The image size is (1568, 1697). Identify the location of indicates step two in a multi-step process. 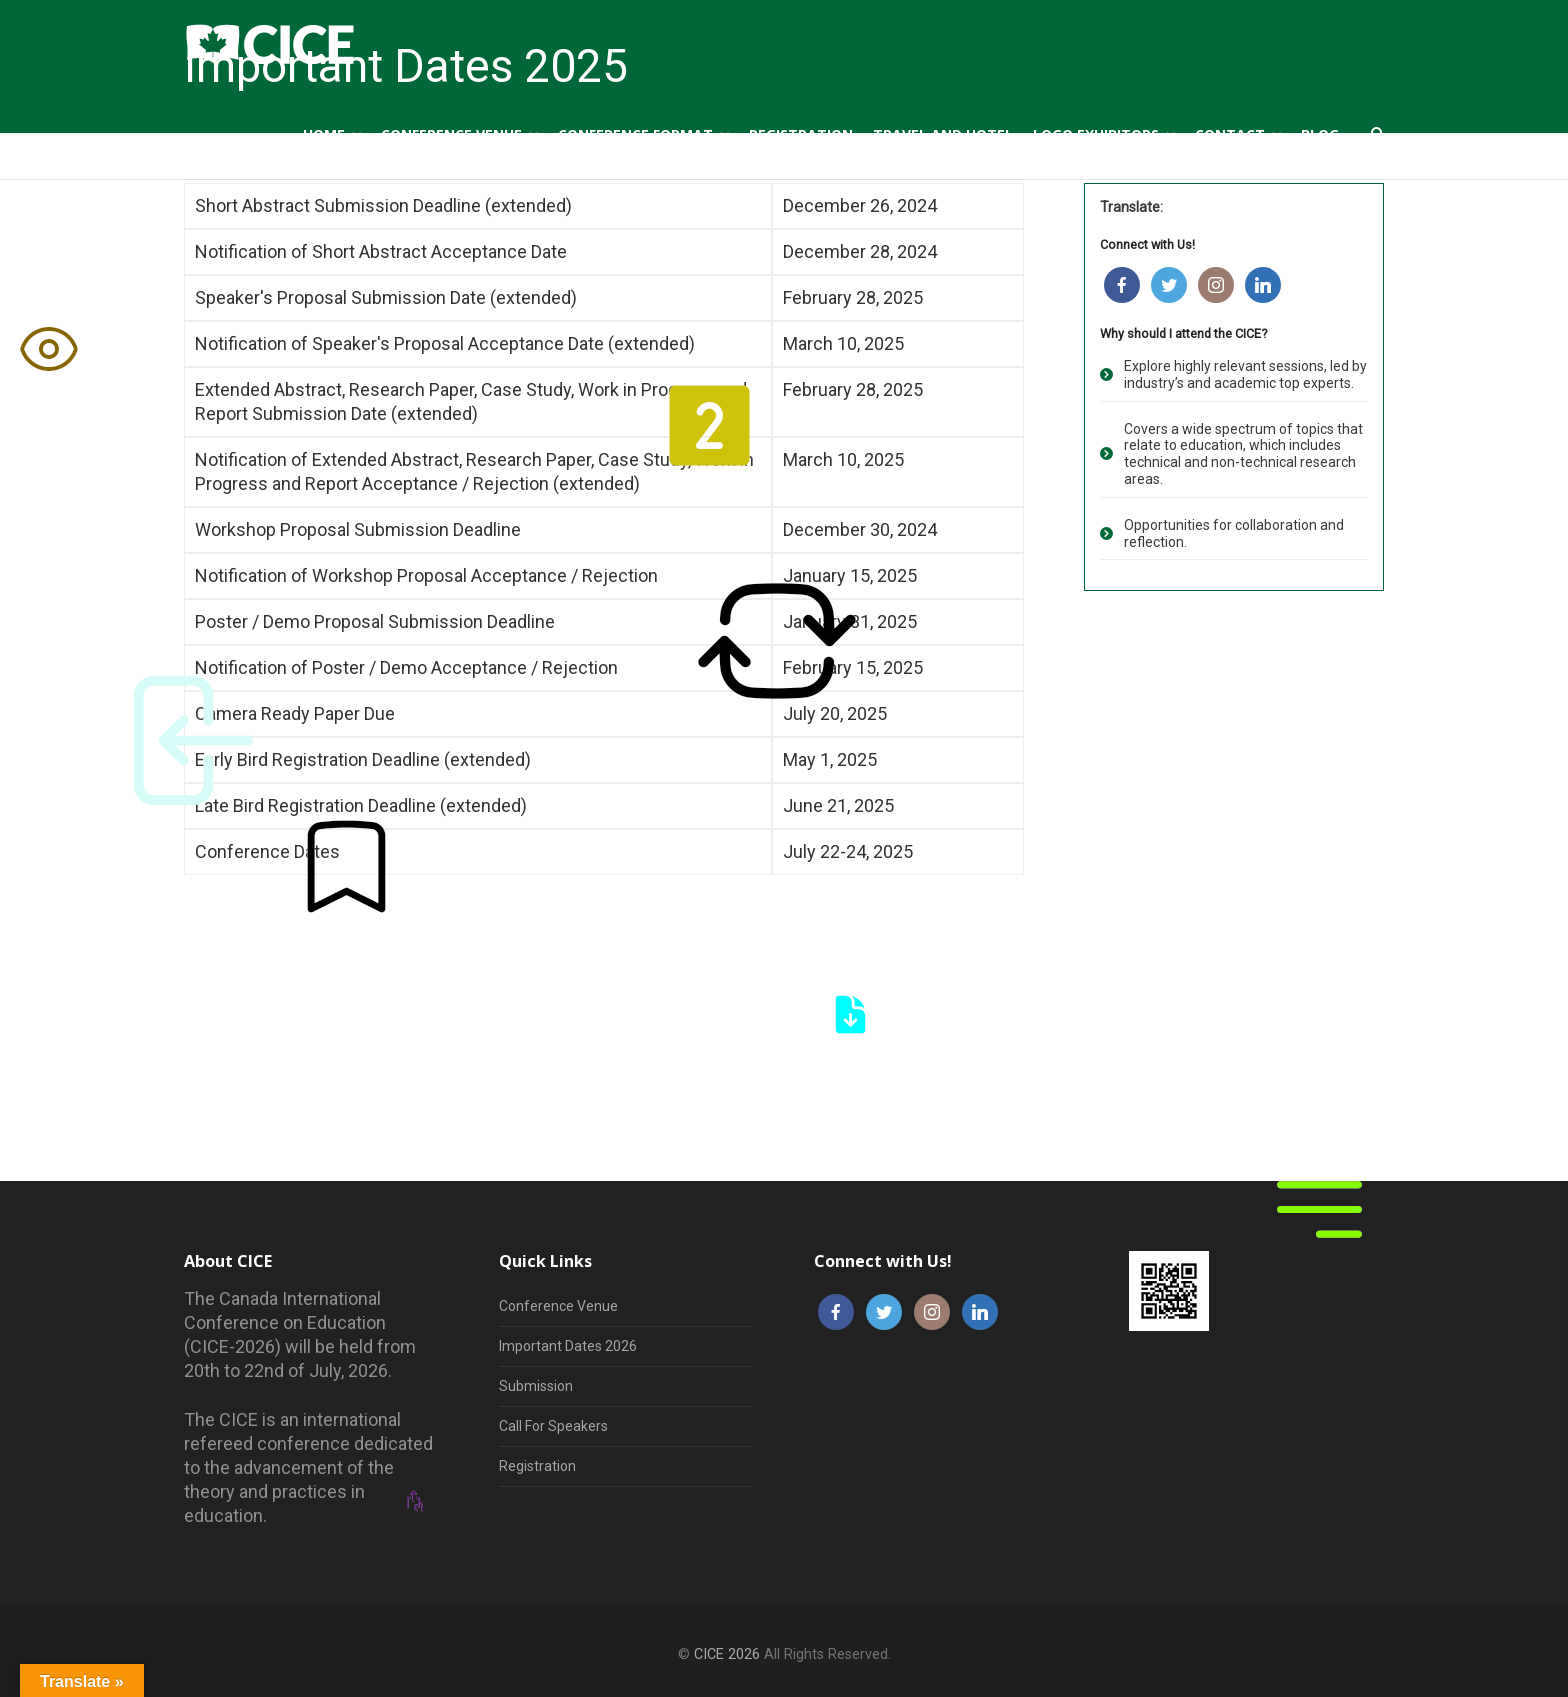
(709, 425).